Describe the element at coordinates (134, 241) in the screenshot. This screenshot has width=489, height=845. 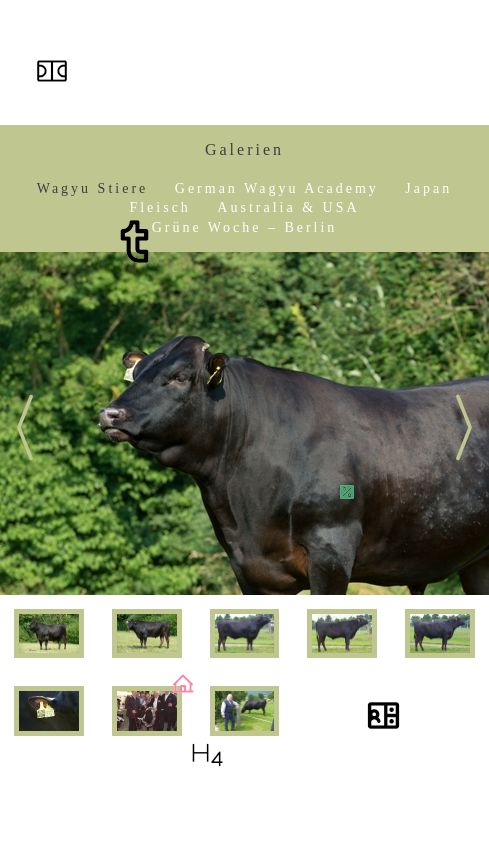
I see `open tumblr app` at that location.